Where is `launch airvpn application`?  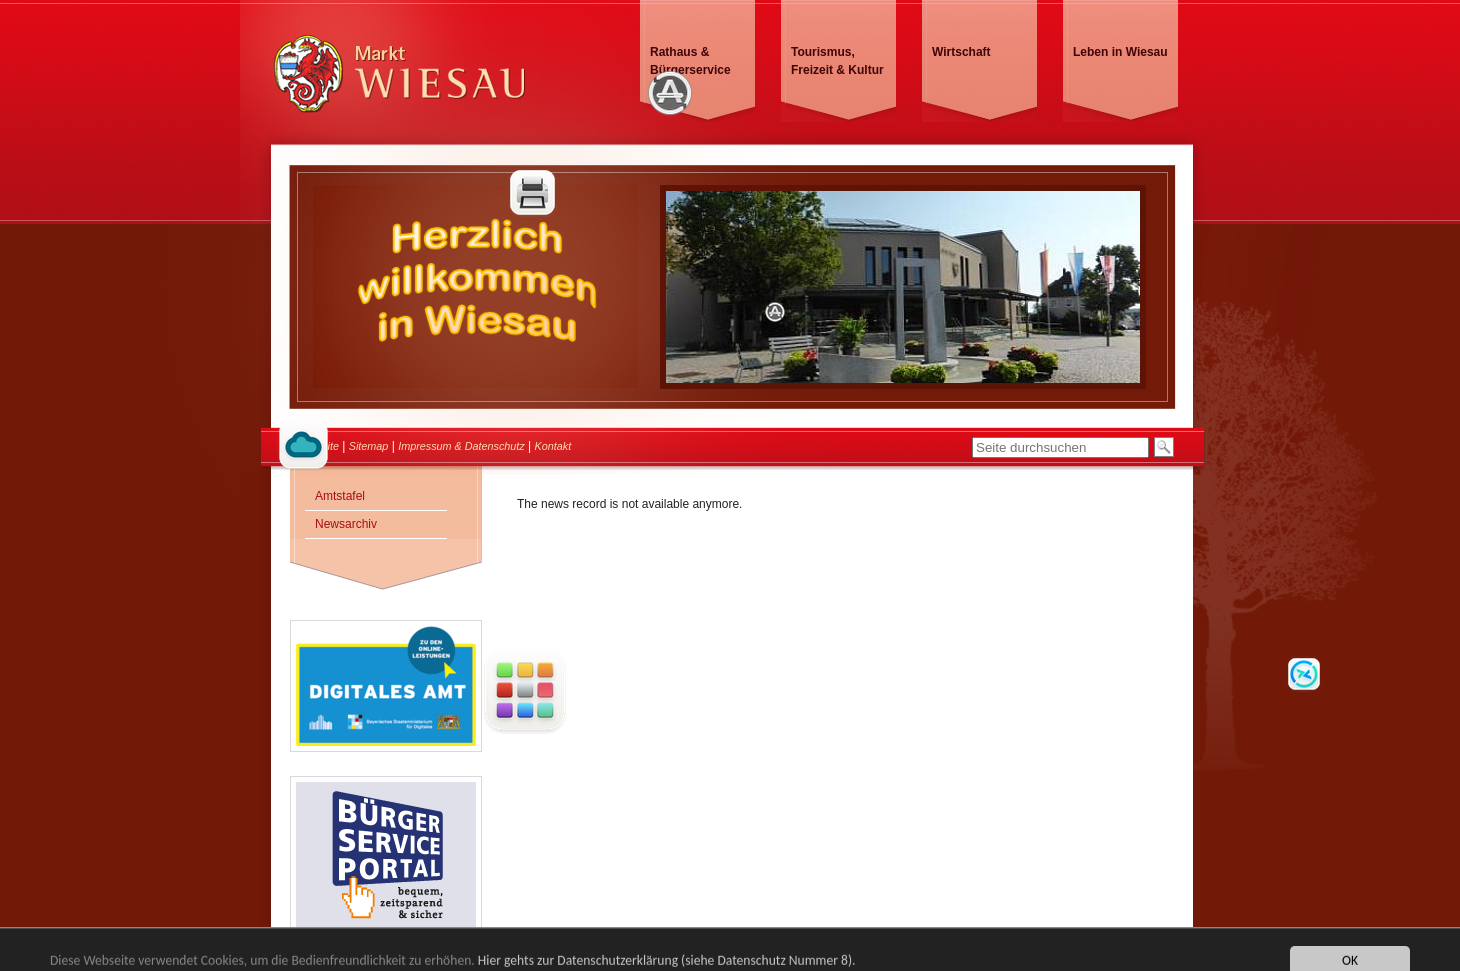 launch airvpn application is located at coordinates (303, 444).